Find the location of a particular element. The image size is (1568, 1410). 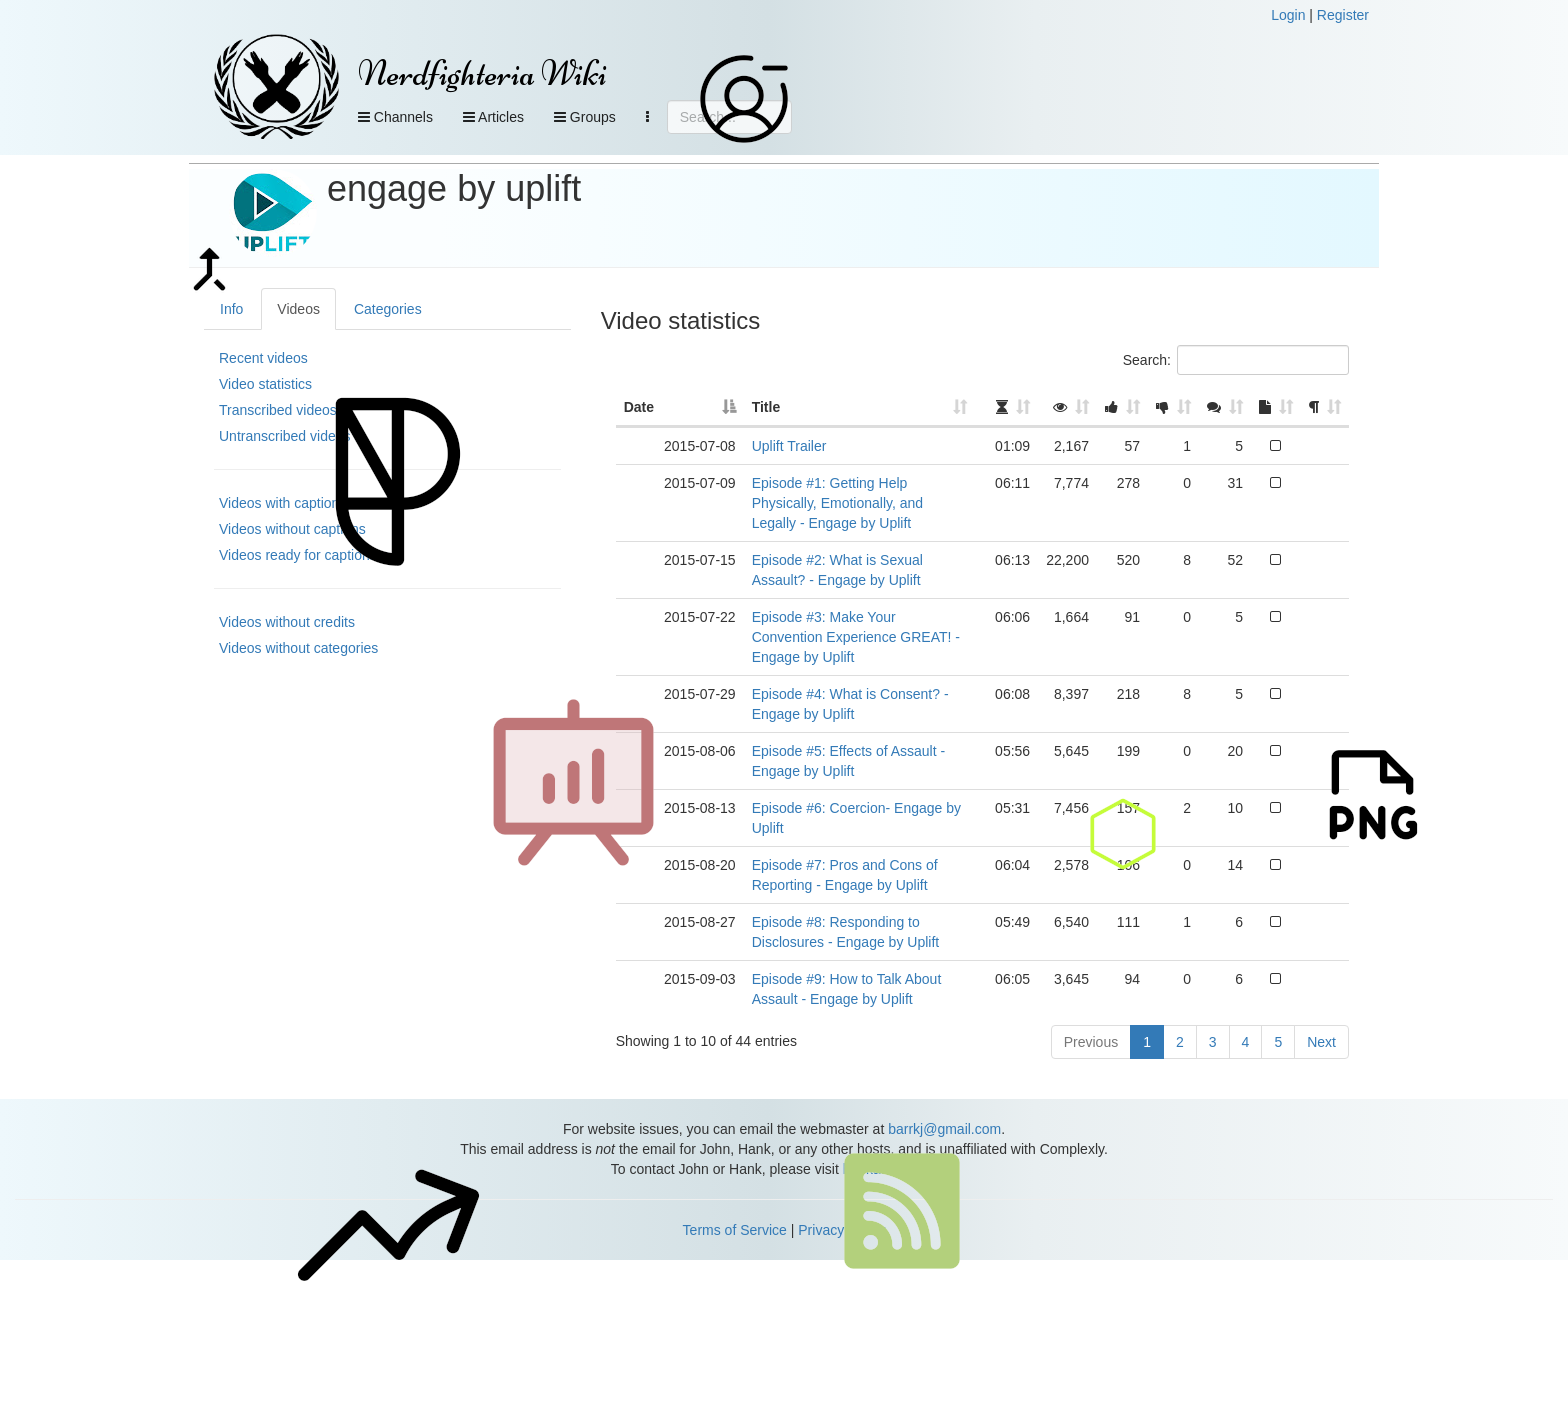

view trending or popular content is located at coordinates (388, 1223).